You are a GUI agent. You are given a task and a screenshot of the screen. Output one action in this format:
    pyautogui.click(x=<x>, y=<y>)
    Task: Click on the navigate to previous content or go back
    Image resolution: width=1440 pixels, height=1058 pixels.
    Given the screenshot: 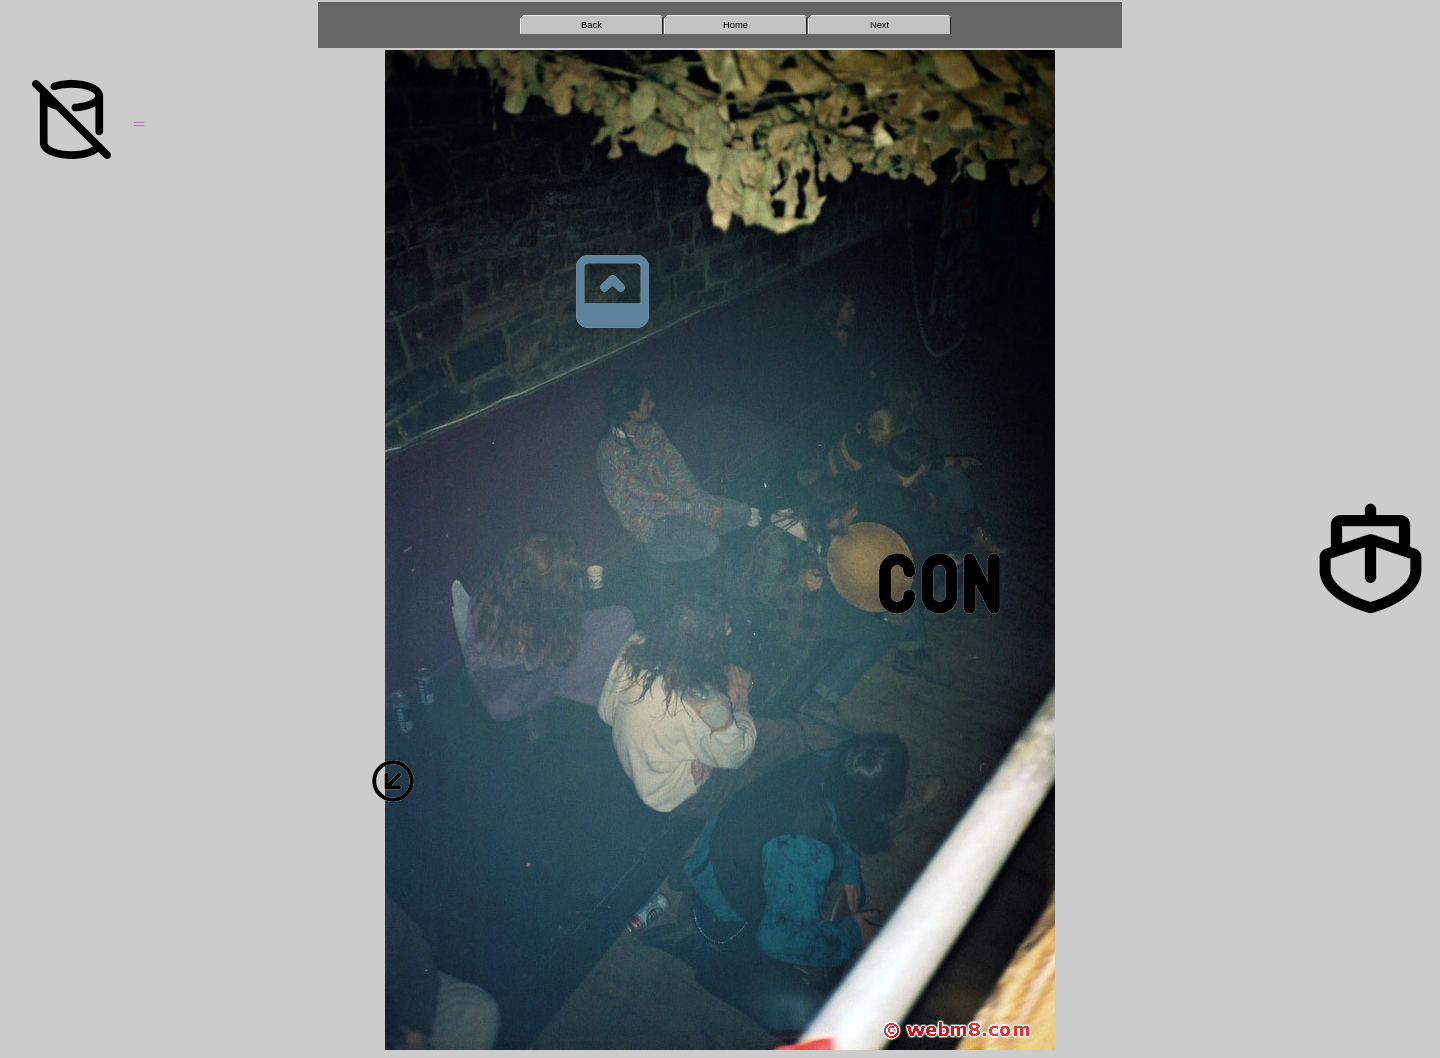 What is the action you would take?
    pyautogui.click(x=393, y=781)
    